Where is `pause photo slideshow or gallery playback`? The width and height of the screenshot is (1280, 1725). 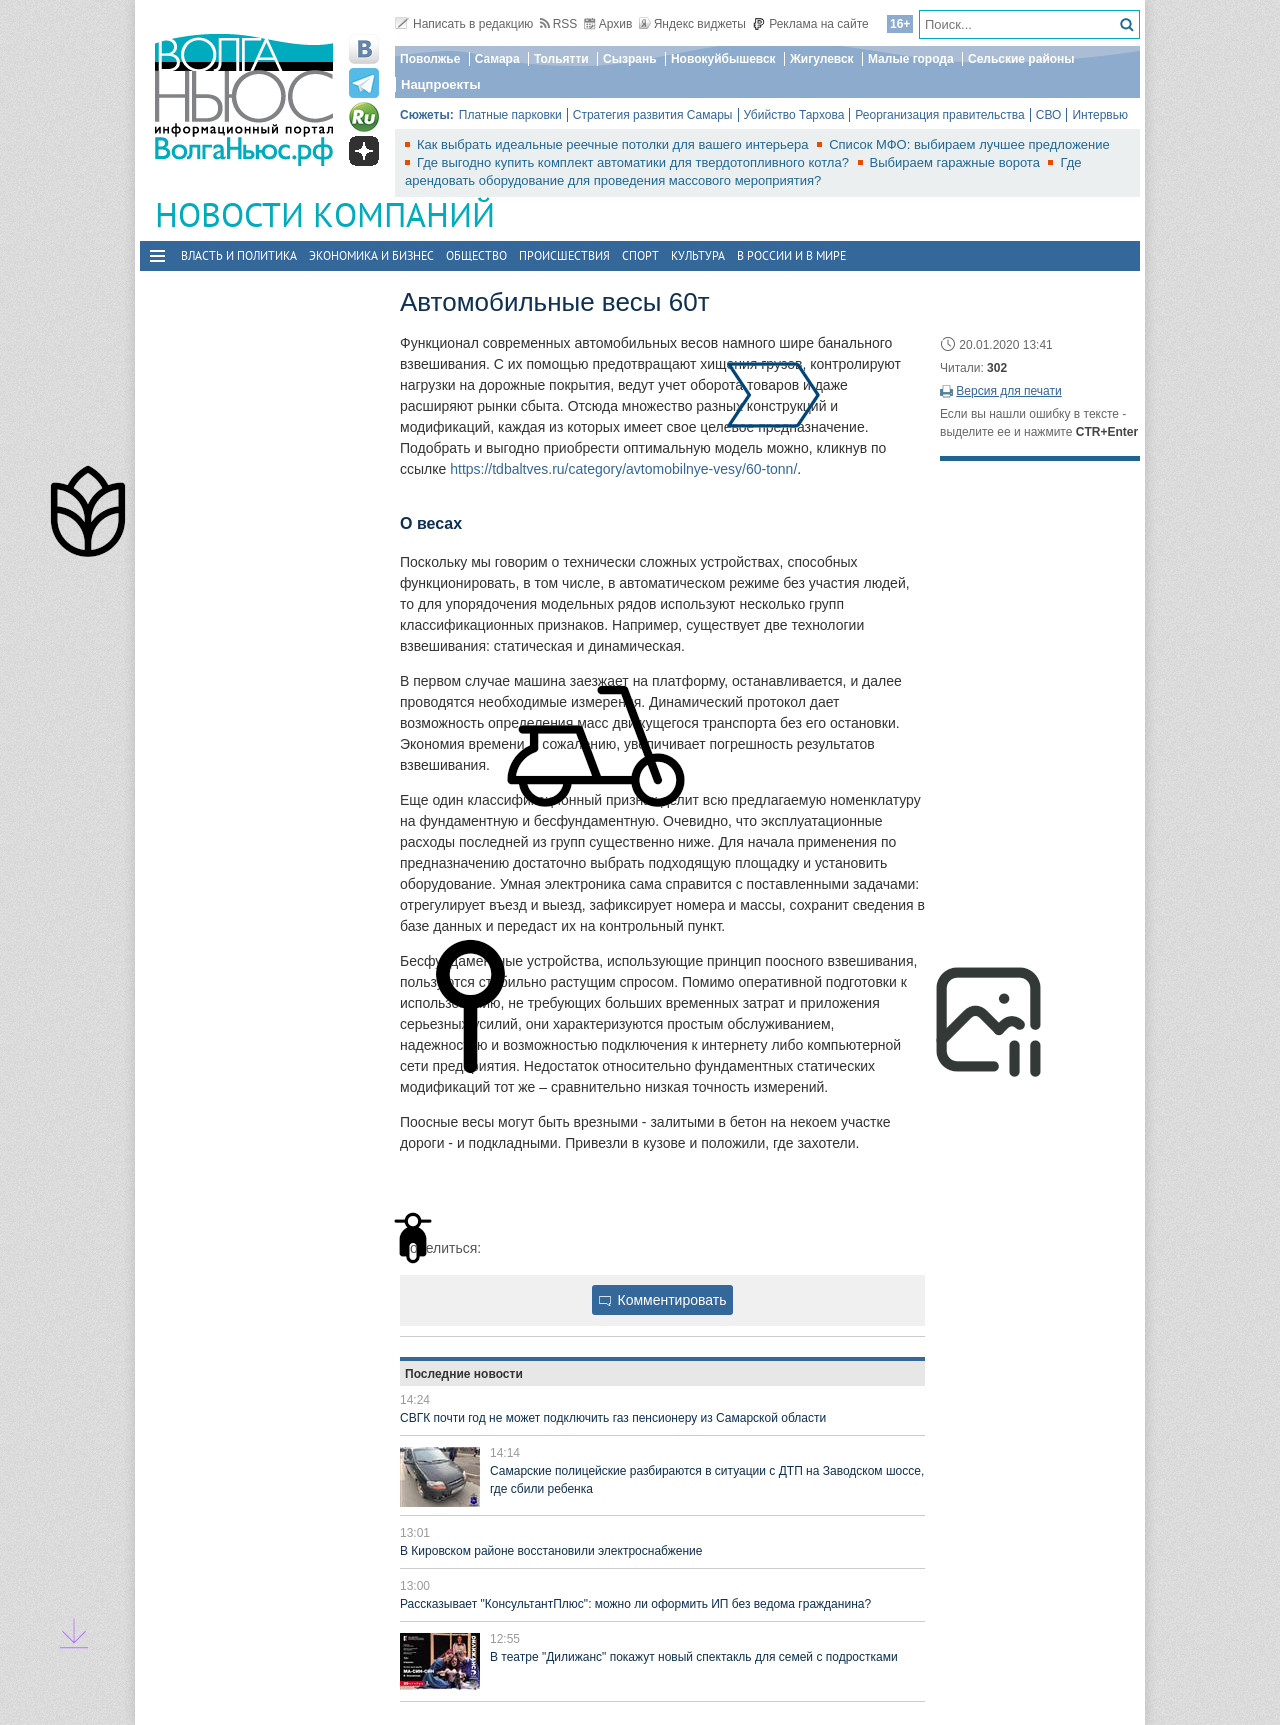
pause photo slideshow or gallery playback is located at coordinates (988, 1019).